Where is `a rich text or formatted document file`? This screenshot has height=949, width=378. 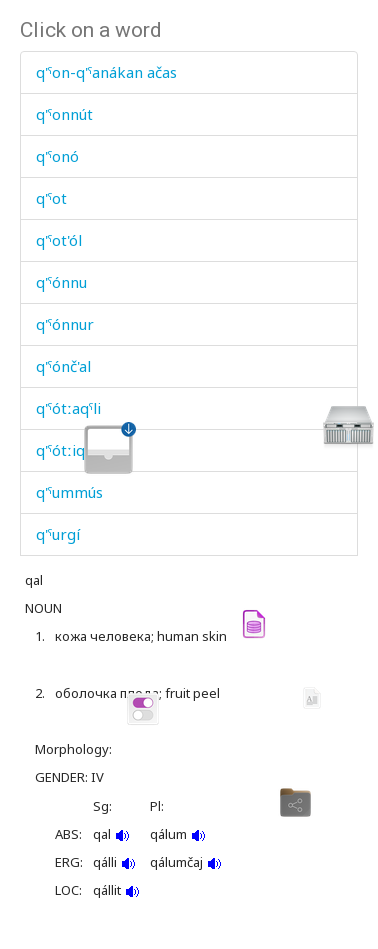 a rich text or formatted document file is located at coordinates (312, 698).